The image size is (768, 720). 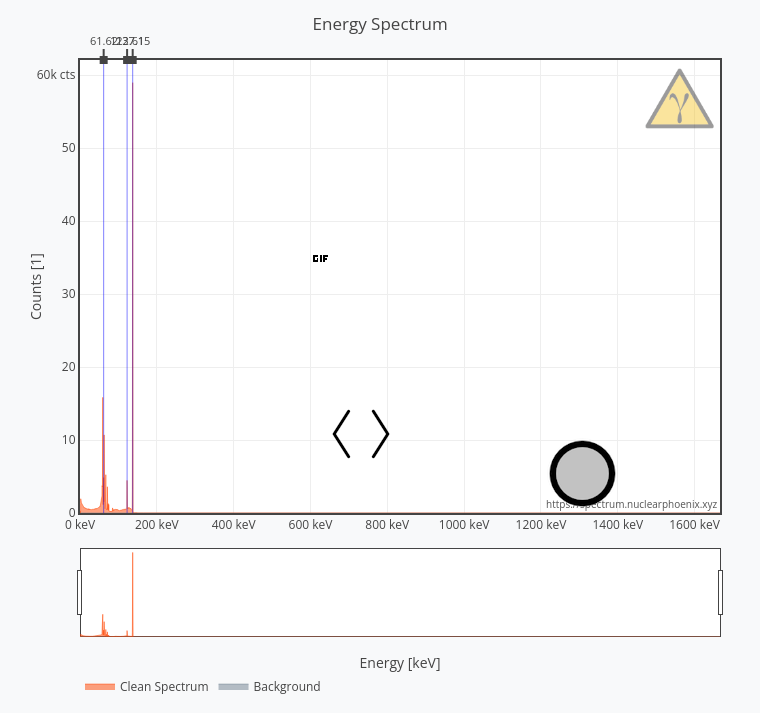 I want to click on insert a GIF into your message, so click(x=320, y=258).